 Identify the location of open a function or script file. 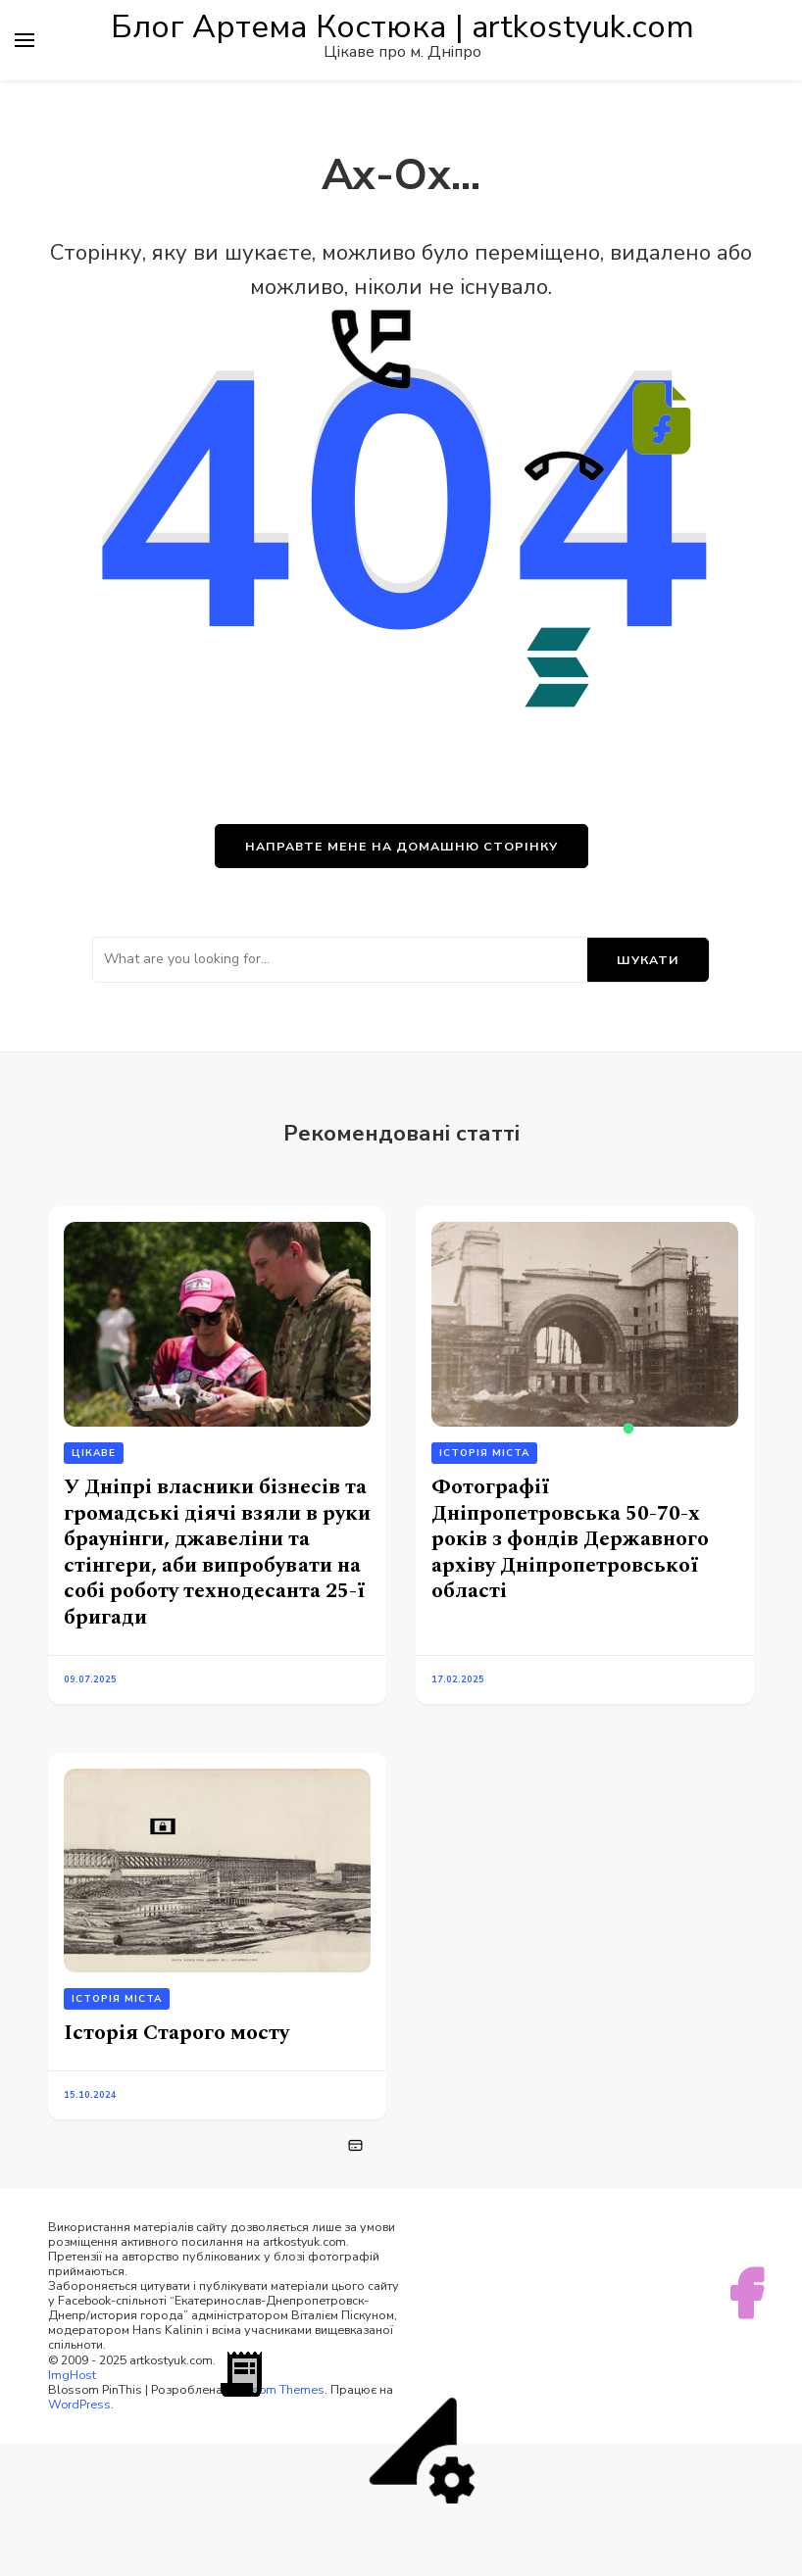
(662, 418).